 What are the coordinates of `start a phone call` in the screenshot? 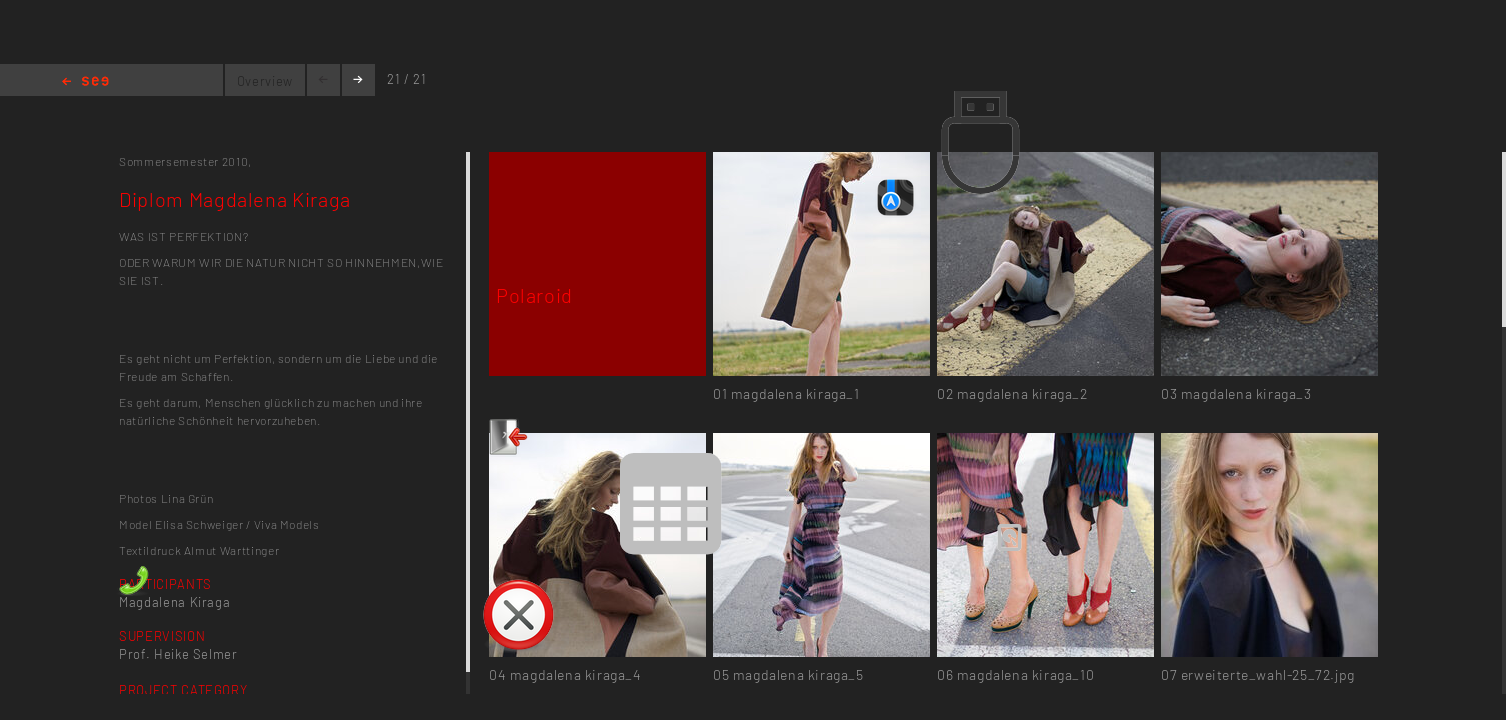 It's located at (133, 581).